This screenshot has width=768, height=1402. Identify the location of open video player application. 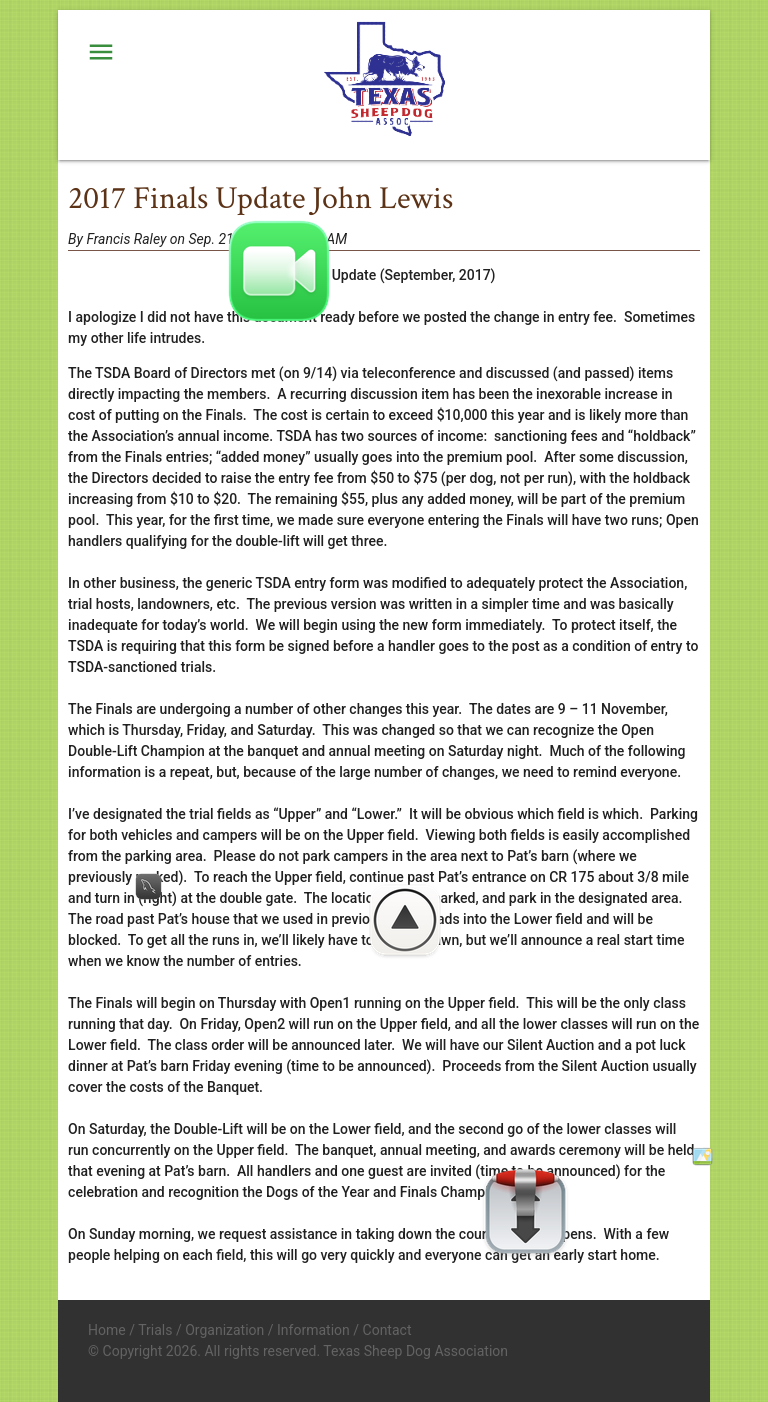
(279, 271).